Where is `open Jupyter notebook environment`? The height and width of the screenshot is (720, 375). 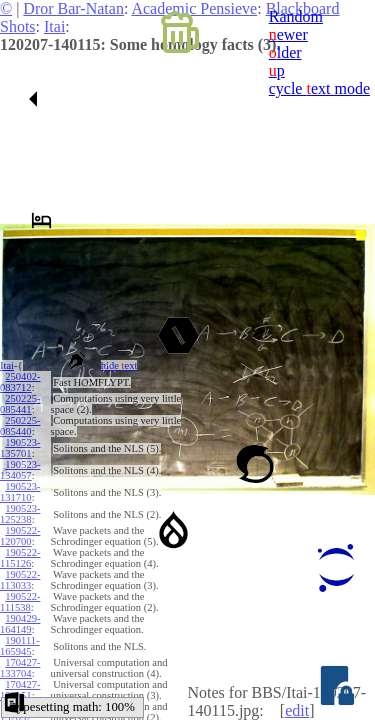 open Jupyter notebook environment is located at coordinates (336, 568).